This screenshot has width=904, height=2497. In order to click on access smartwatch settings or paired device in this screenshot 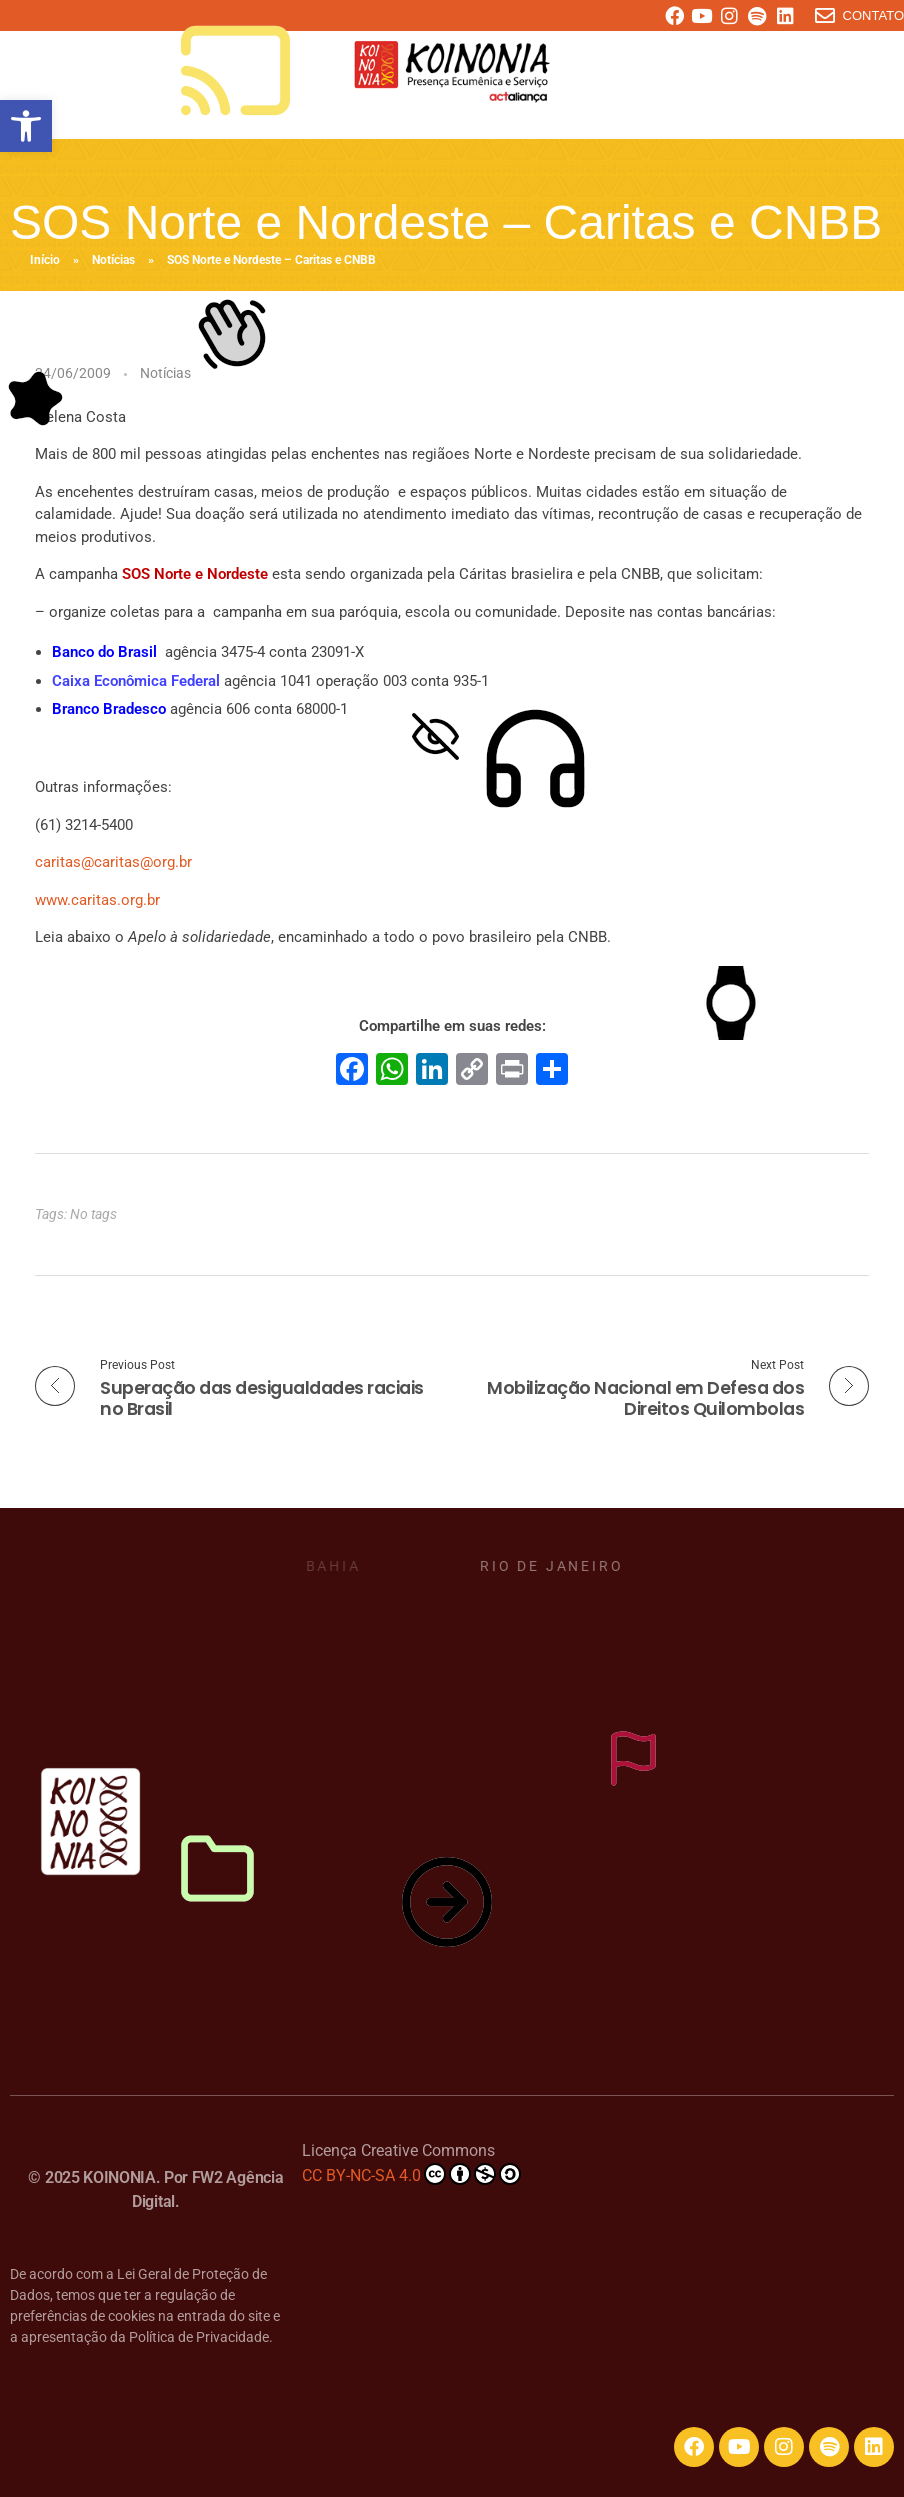, I will do `click(731, 1003)`.